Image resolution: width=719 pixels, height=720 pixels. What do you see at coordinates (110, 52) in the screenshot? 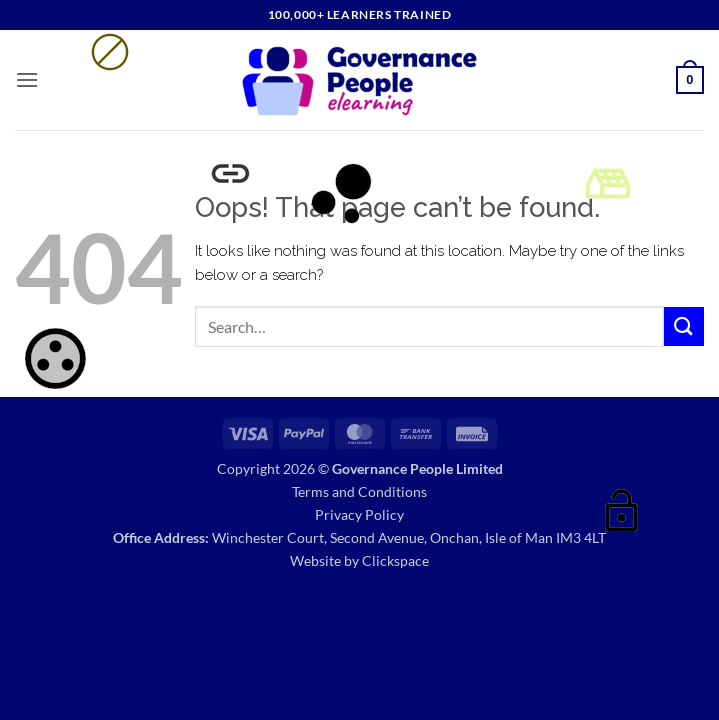
I see `indicates a blocked or prohibited action` at bounding box center [110, 52].